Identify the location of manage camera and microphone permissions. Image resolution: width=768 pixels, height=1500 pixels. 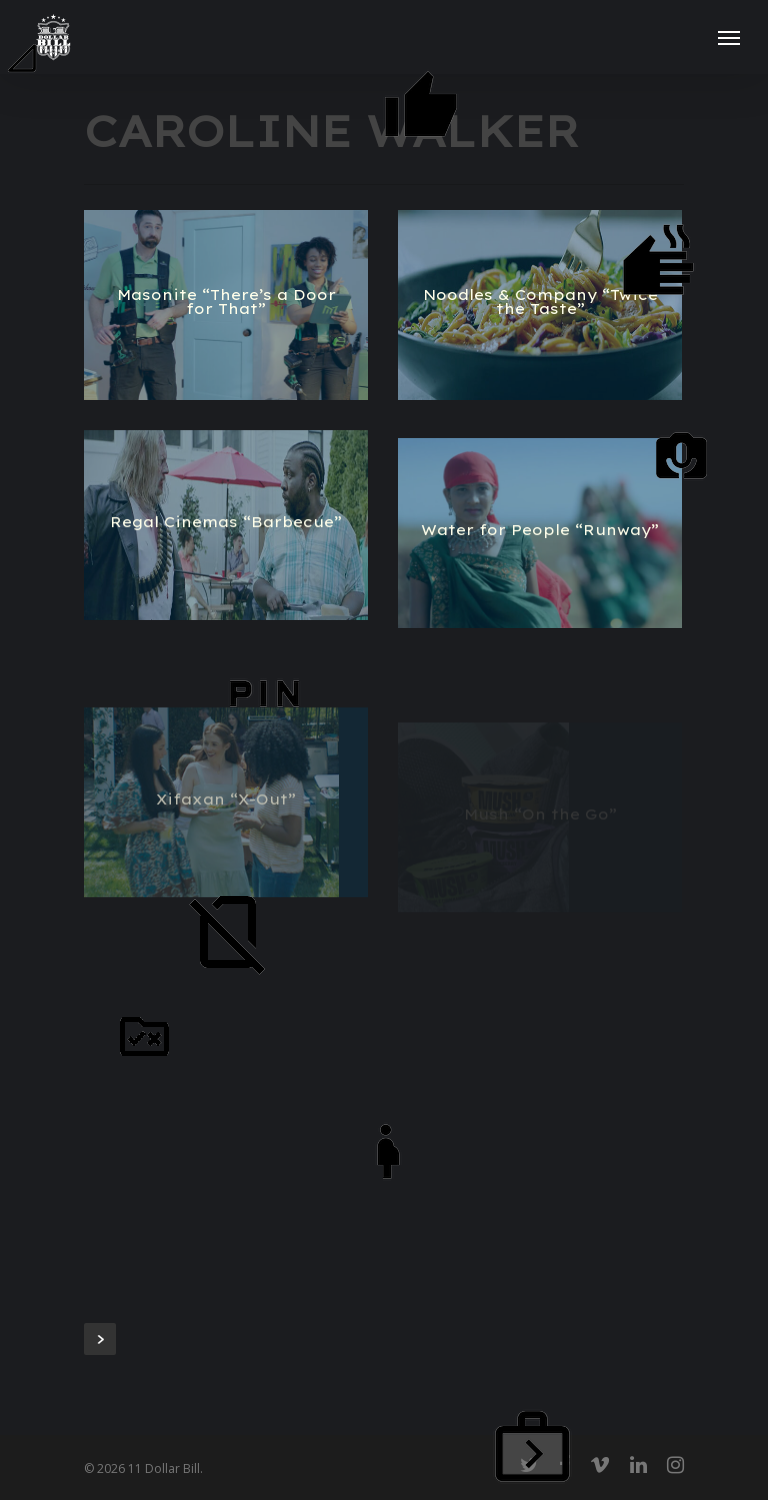
(681, 455).